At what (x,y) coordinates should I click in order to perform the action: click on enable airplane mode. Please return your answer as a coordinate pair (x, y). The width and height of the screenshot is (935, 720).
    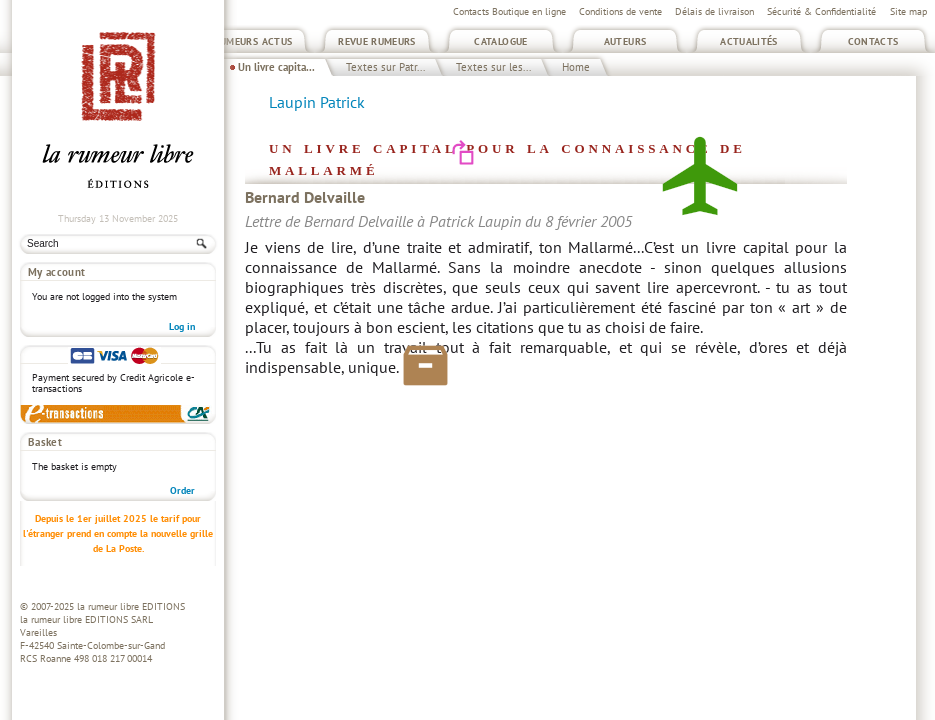
    Looking at the image, I should click on (698, 176).